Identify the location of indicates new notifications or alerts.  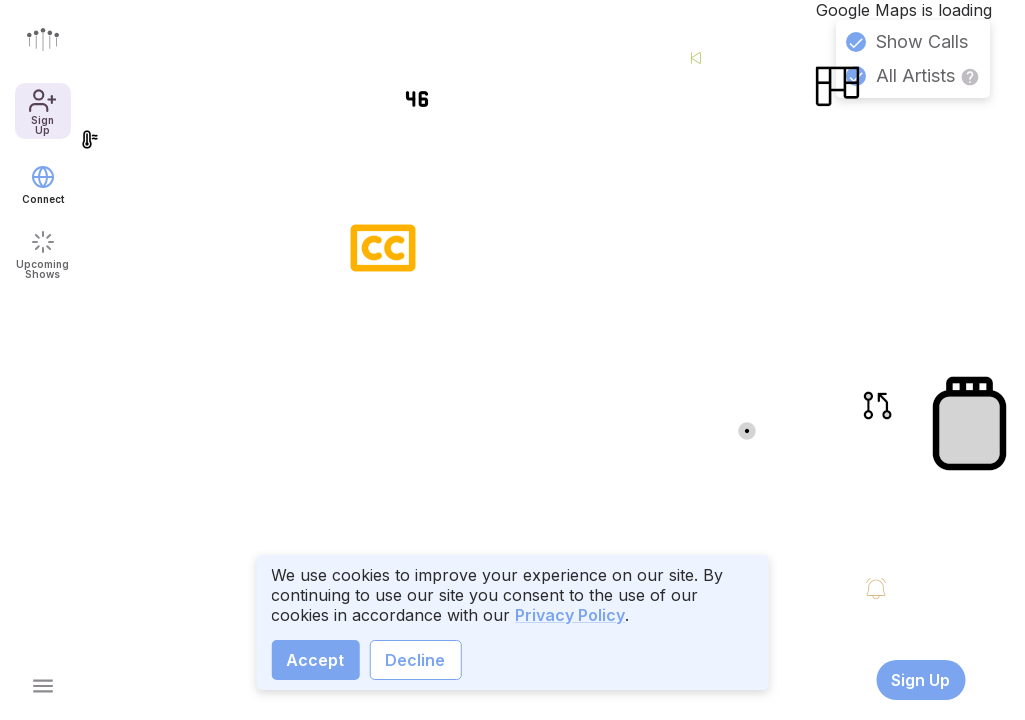
(876, 589).